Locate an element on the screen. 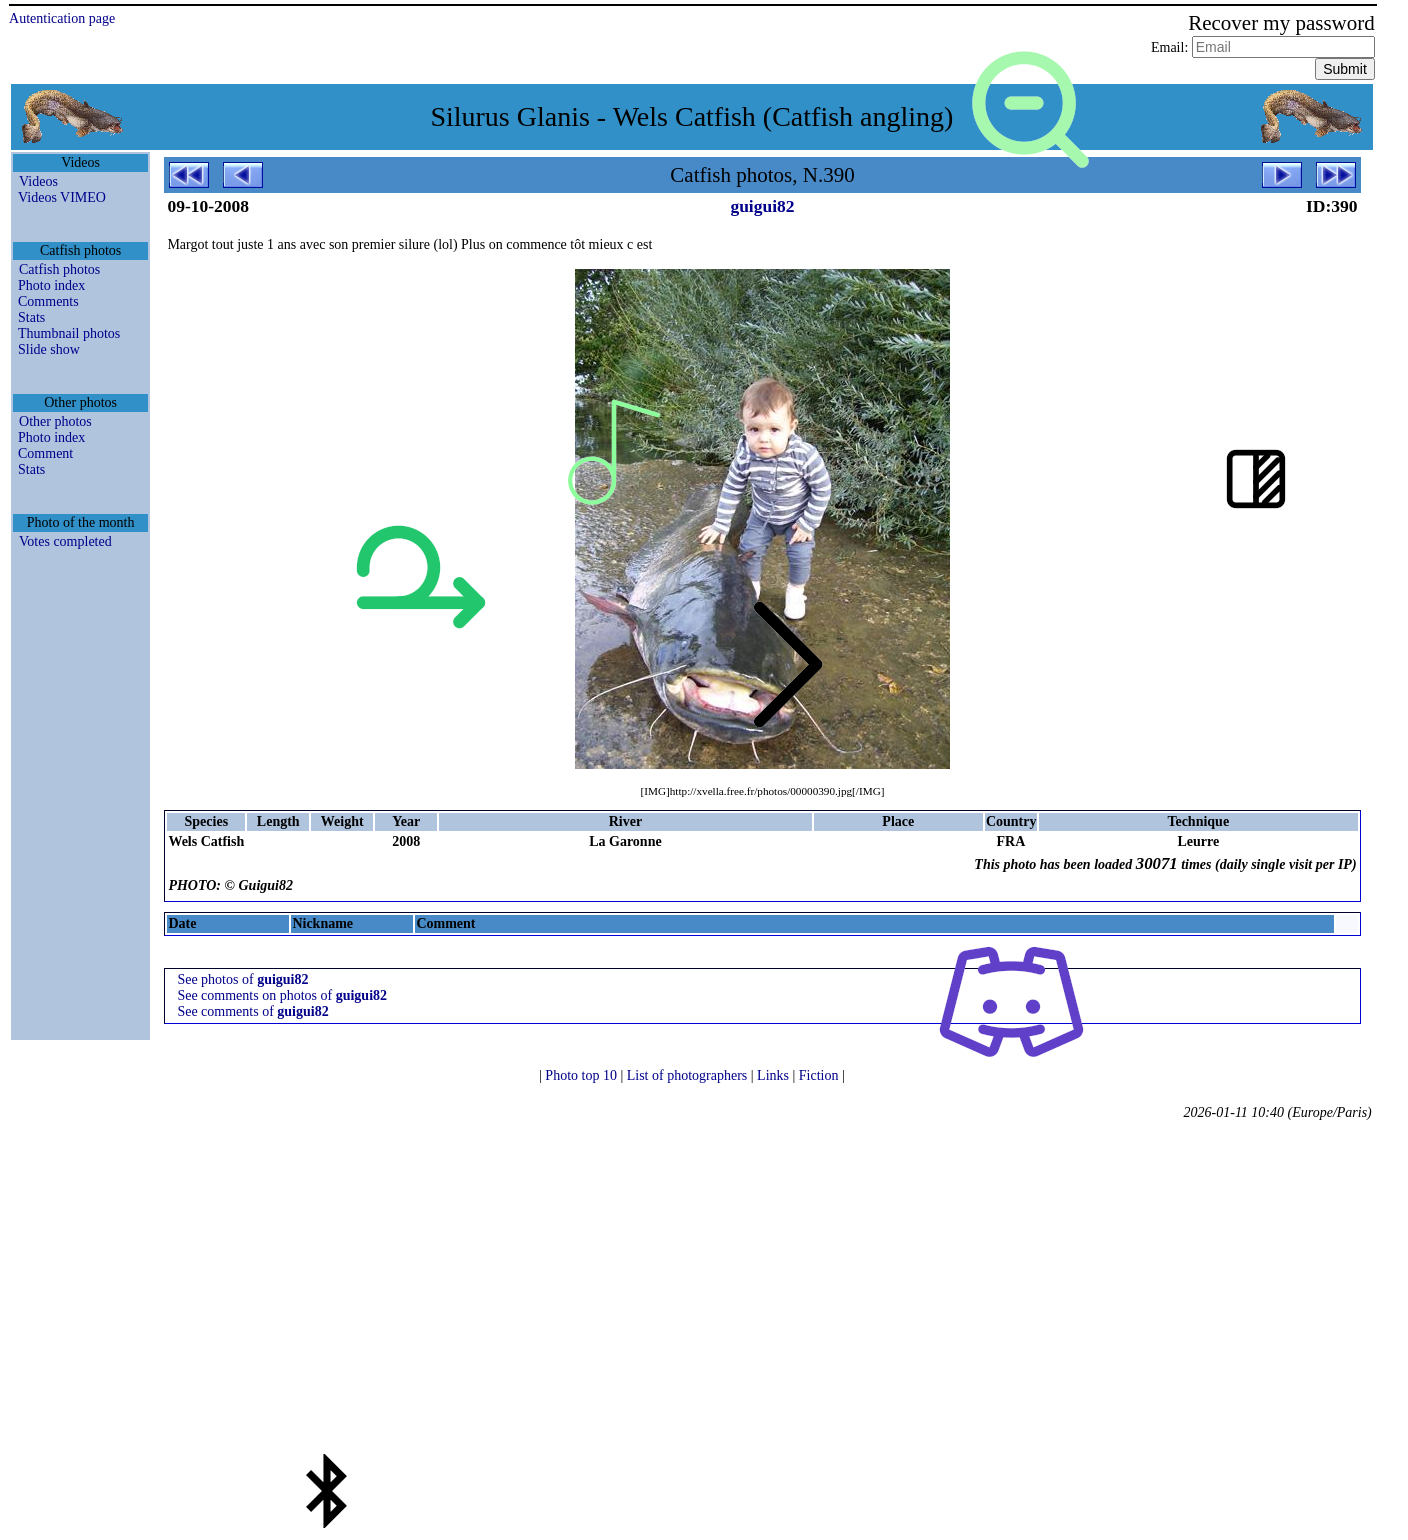 This screenshot has height=1540, width=1408. zoom out of the current view is located at coordinates (1030, 109).